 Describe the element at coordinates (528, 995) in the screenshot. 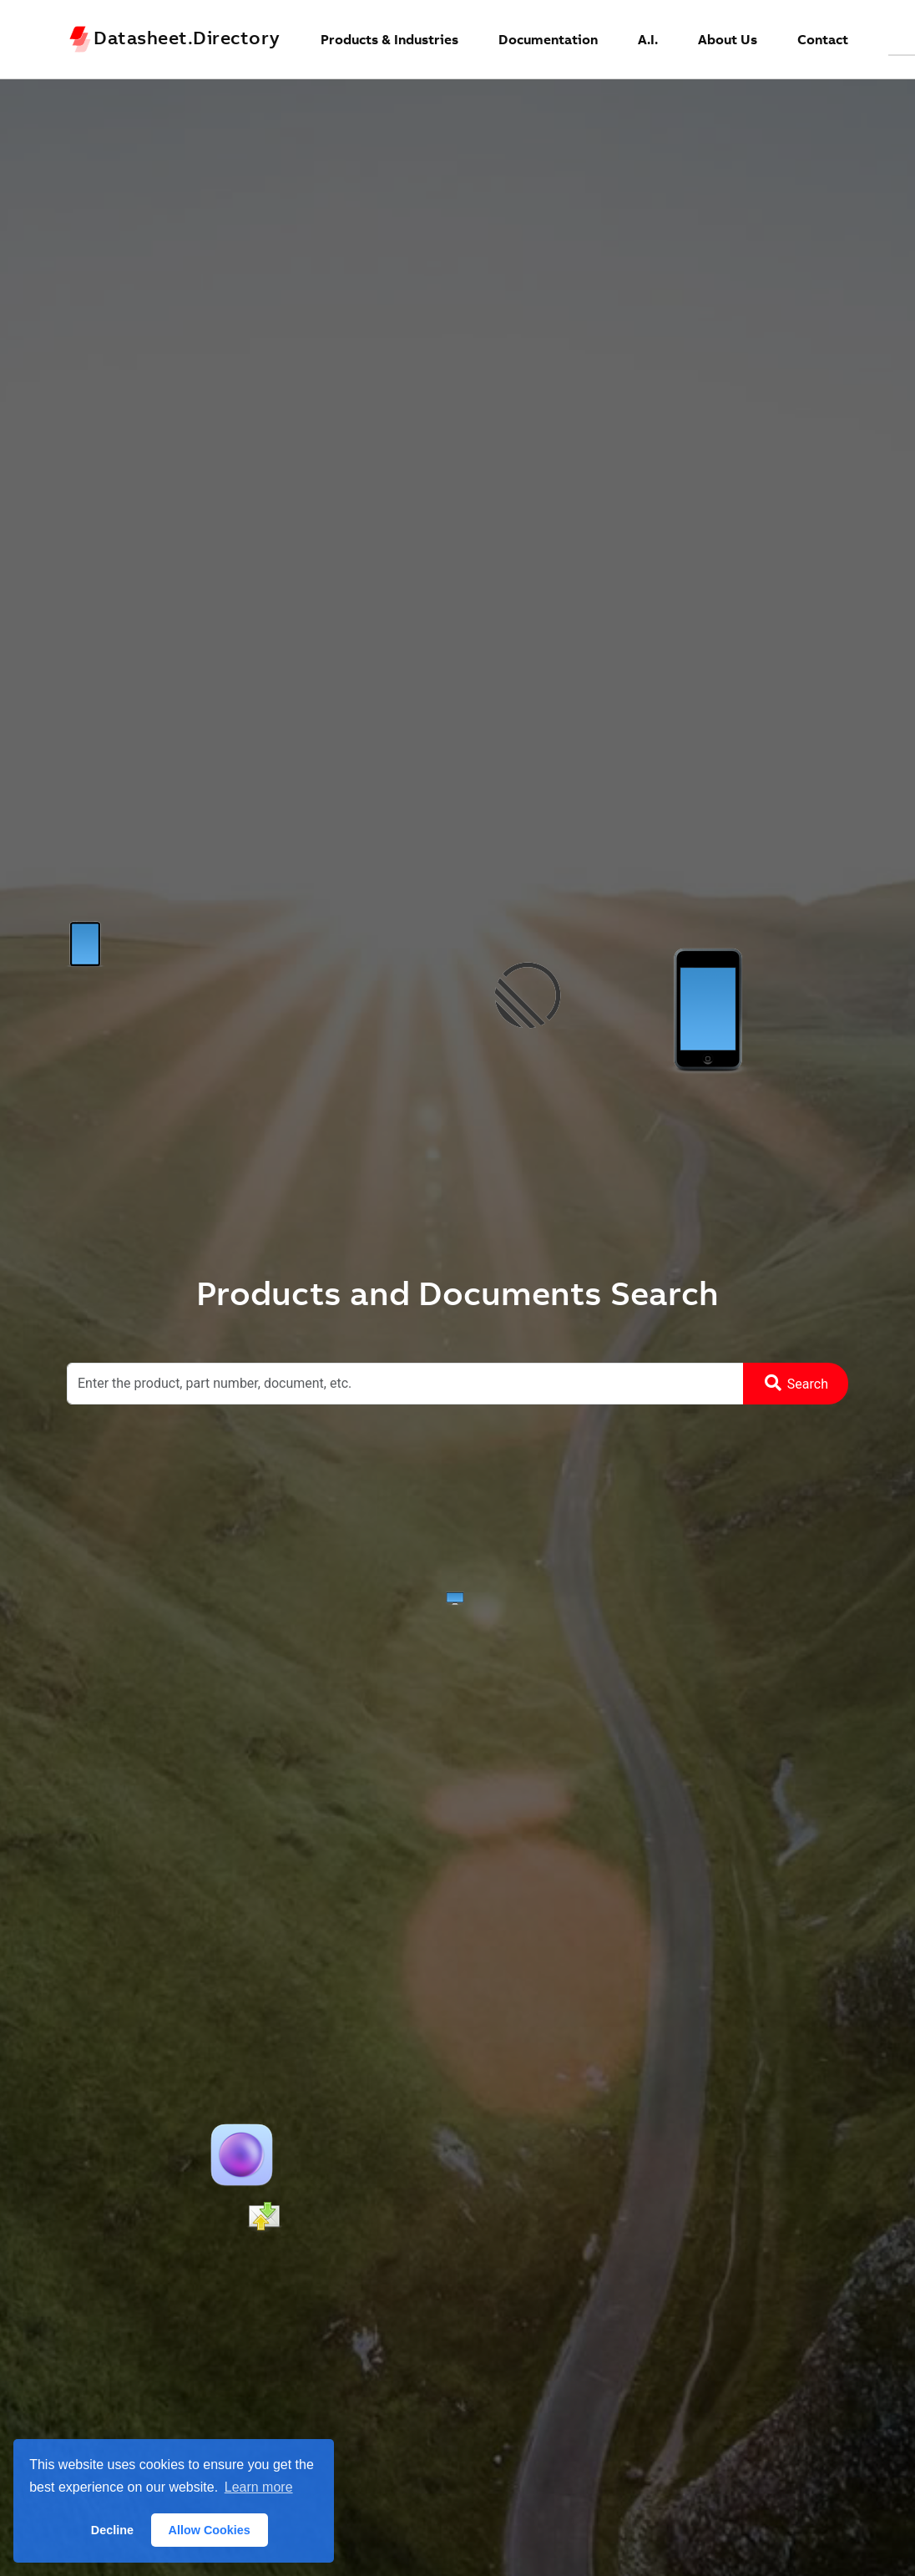

I see `open linear app` at that location.